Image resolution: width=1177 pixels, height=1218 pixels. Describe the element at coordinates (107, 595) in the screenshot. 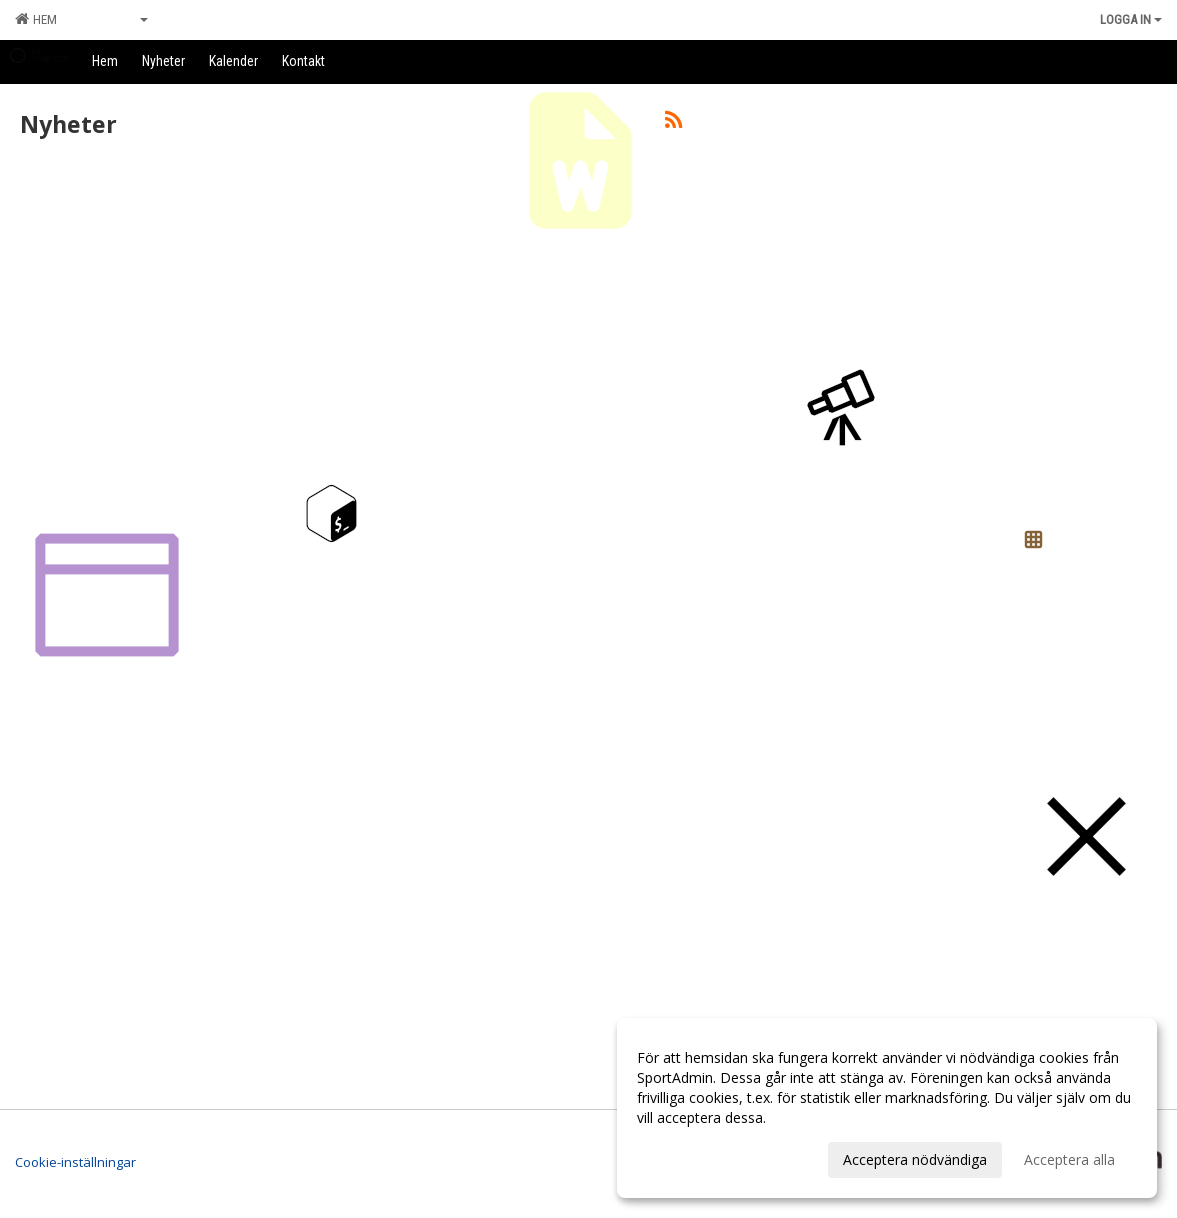

I see `open in a new window` at that location.